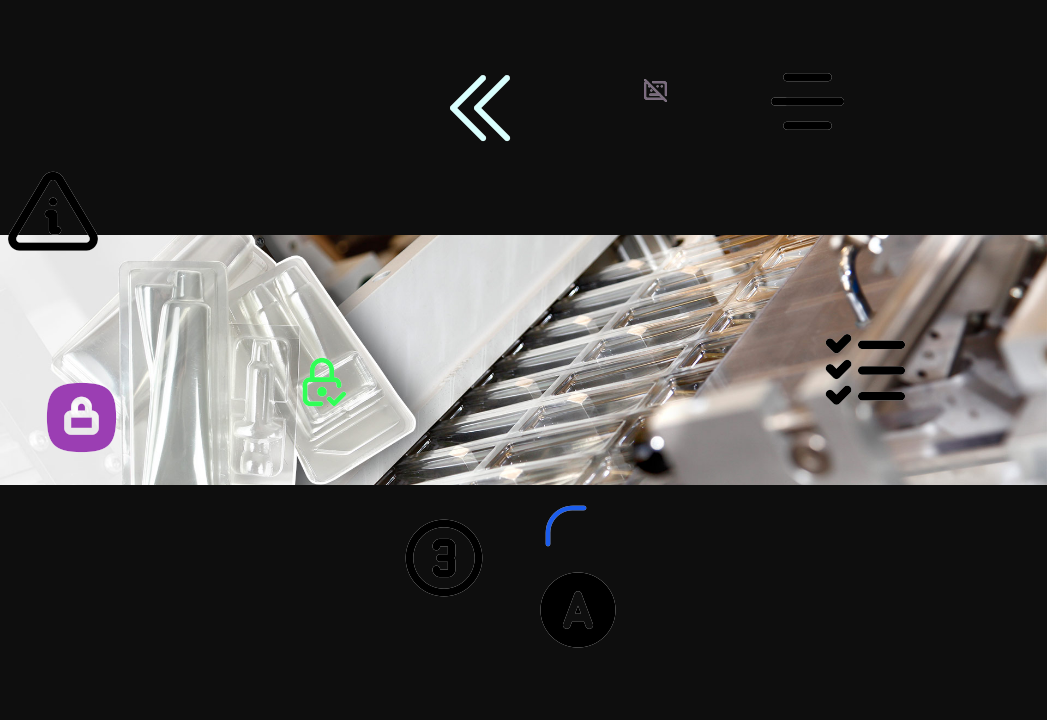 The image size is (1047, 720). What do you see at coordinates (866, 370) in the screenshot?
I see `view completed tasks` at bounding box center [866, 370].